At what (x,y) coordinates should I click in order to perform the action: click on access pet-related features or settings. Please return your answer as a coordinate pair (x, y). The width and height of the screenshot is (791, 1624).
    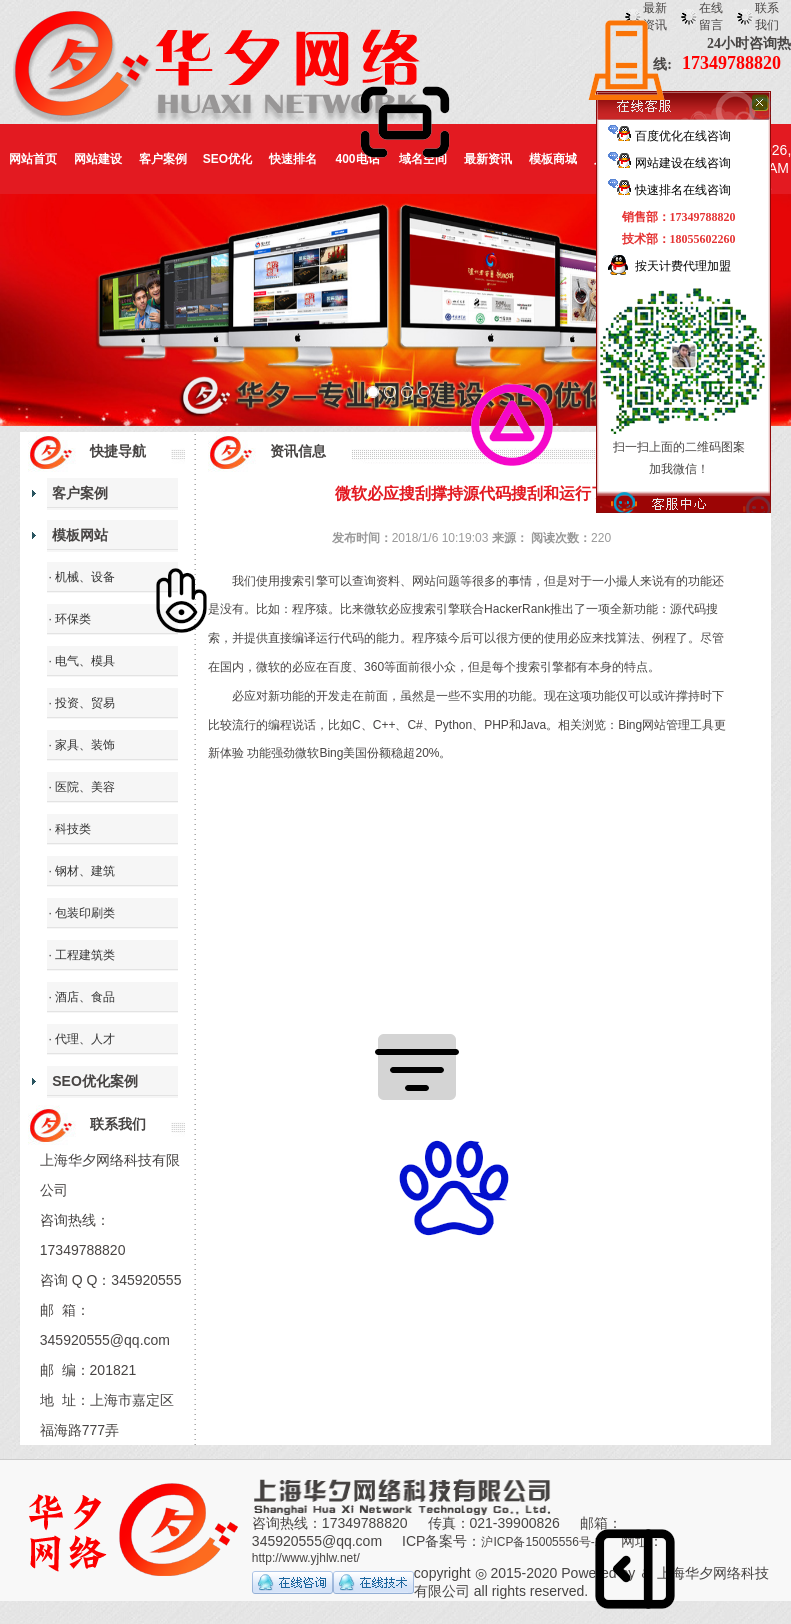
    Looking at the image, I should click on (454, 1188).